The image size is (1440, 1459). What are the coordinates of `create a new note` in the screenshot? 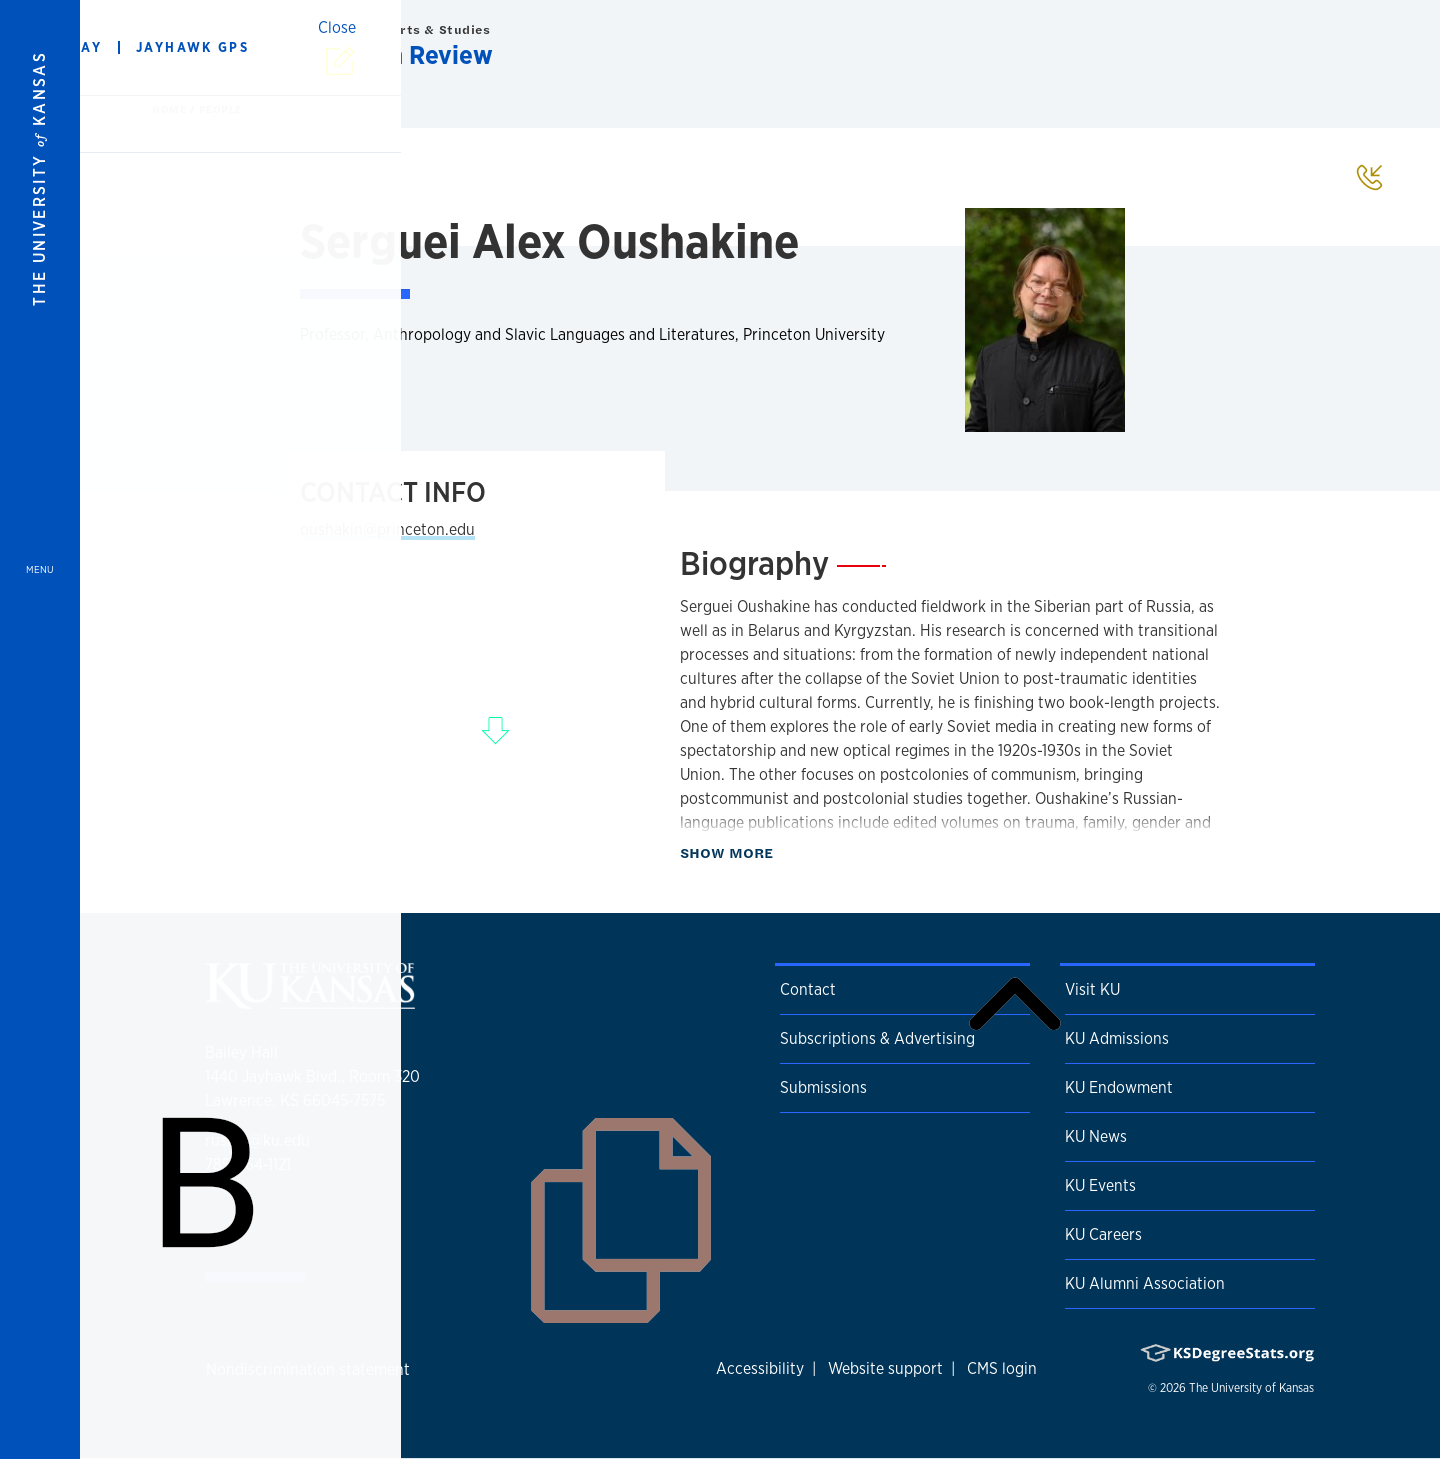 It's located at (339, 61).